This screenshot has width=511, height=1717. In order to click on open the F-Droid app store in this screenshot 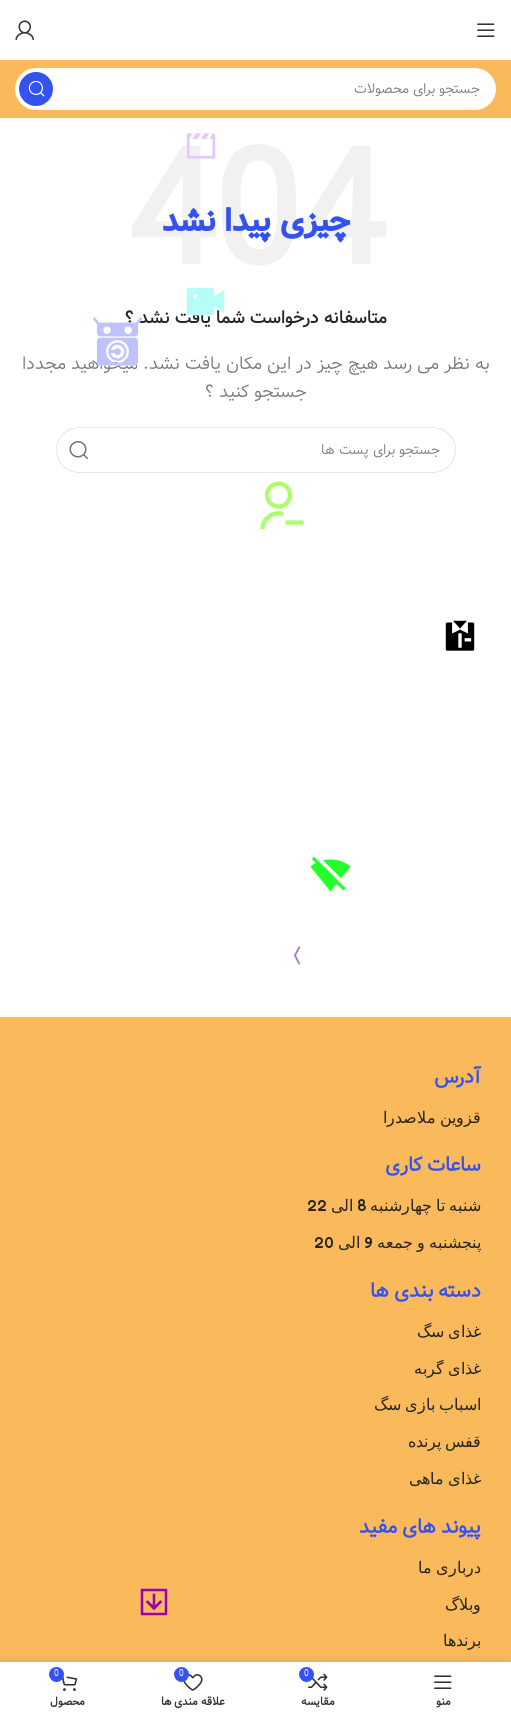, I will do `click(117, 341)`.